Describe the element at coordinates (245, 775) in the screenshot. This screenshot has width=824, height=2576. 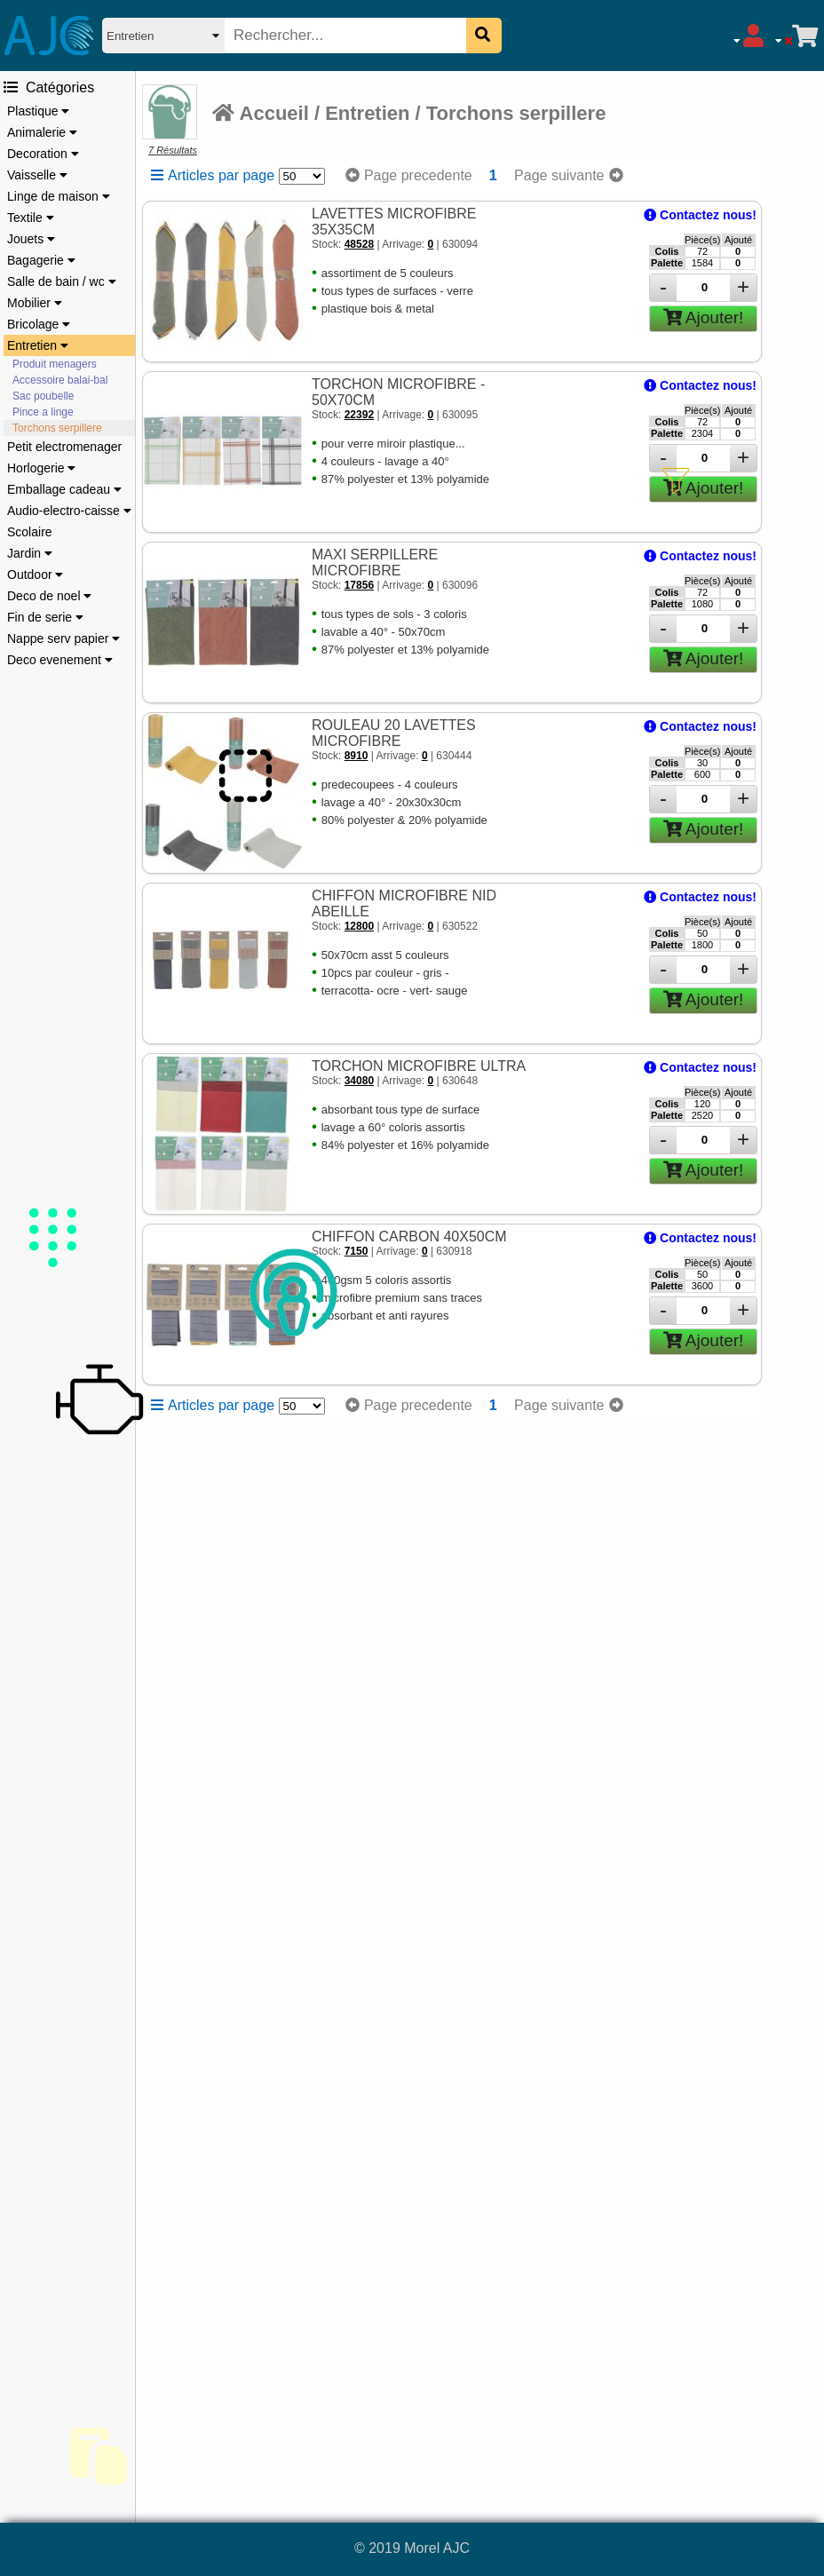
I see `create a selection area` at that location.